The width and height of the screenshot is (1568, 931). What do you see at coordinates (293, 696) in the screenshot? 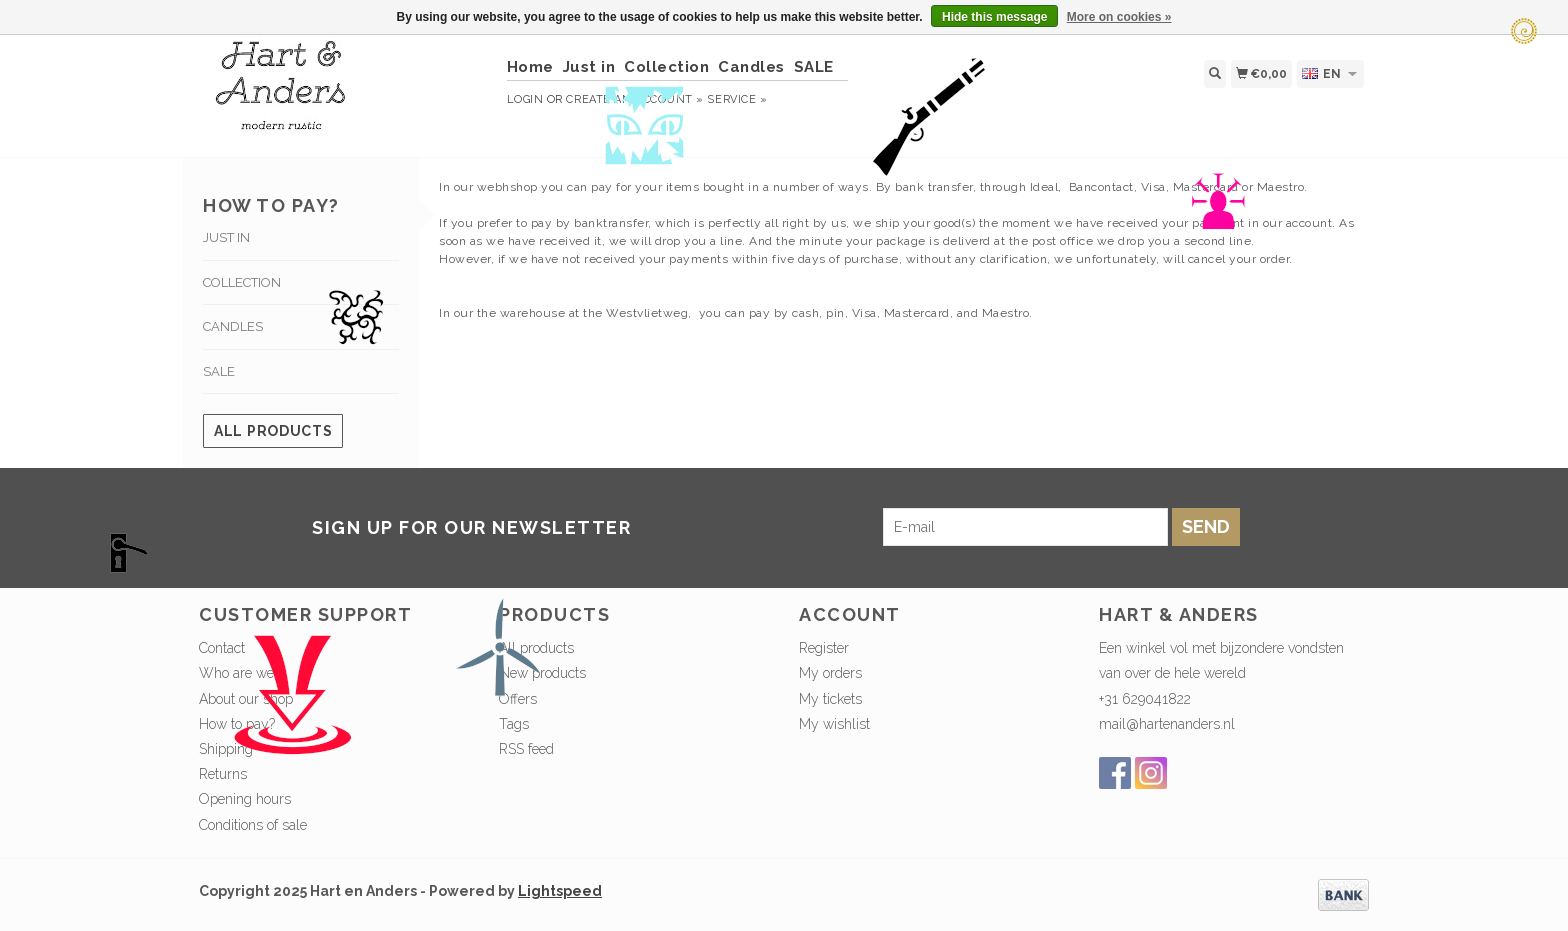
I see `indicates a drop zone or landing point` at bounding box center [293, 696].